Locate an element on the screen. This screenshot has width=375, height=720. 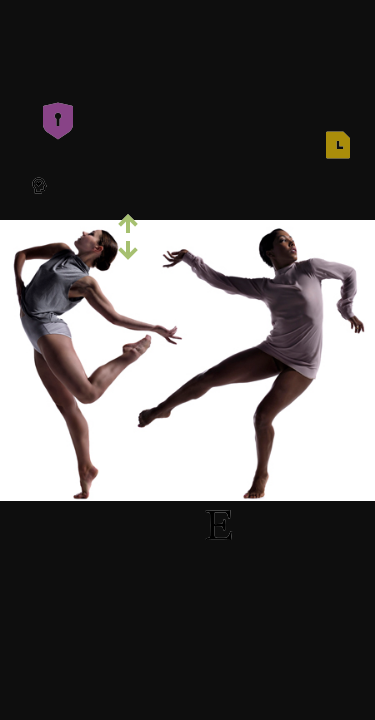
open the Etsy app or website is located at coordinates (219, 525).